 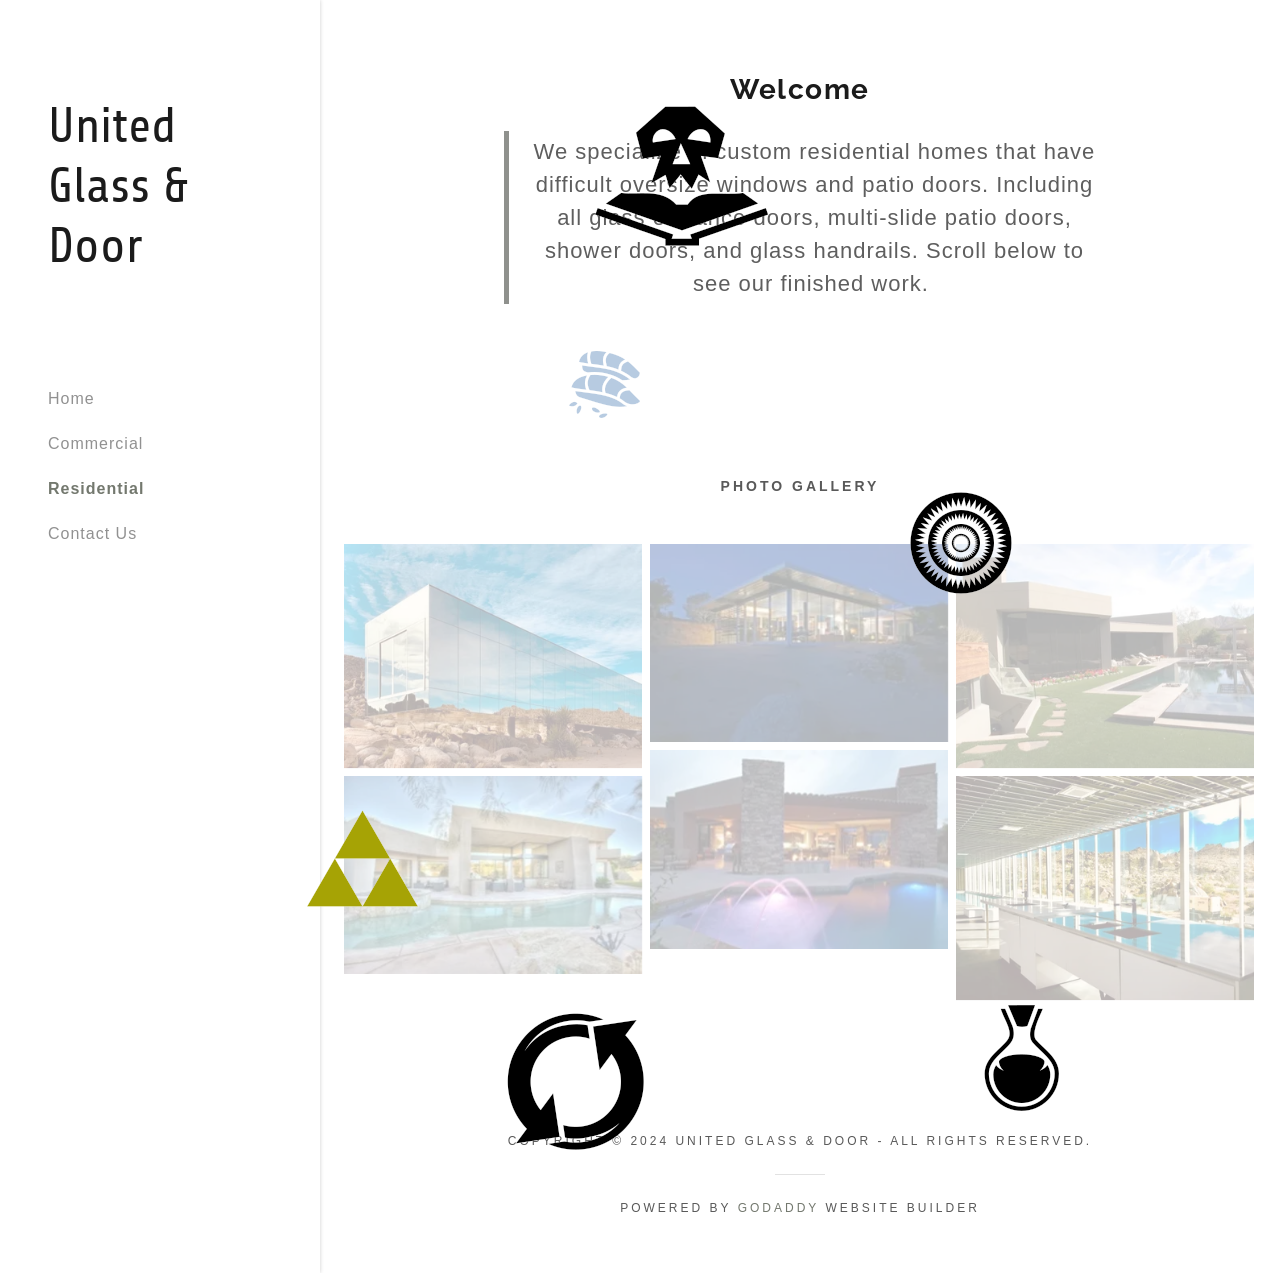 I want to click on decorative mandala or loading spinner element, so click(x=961, y=543).